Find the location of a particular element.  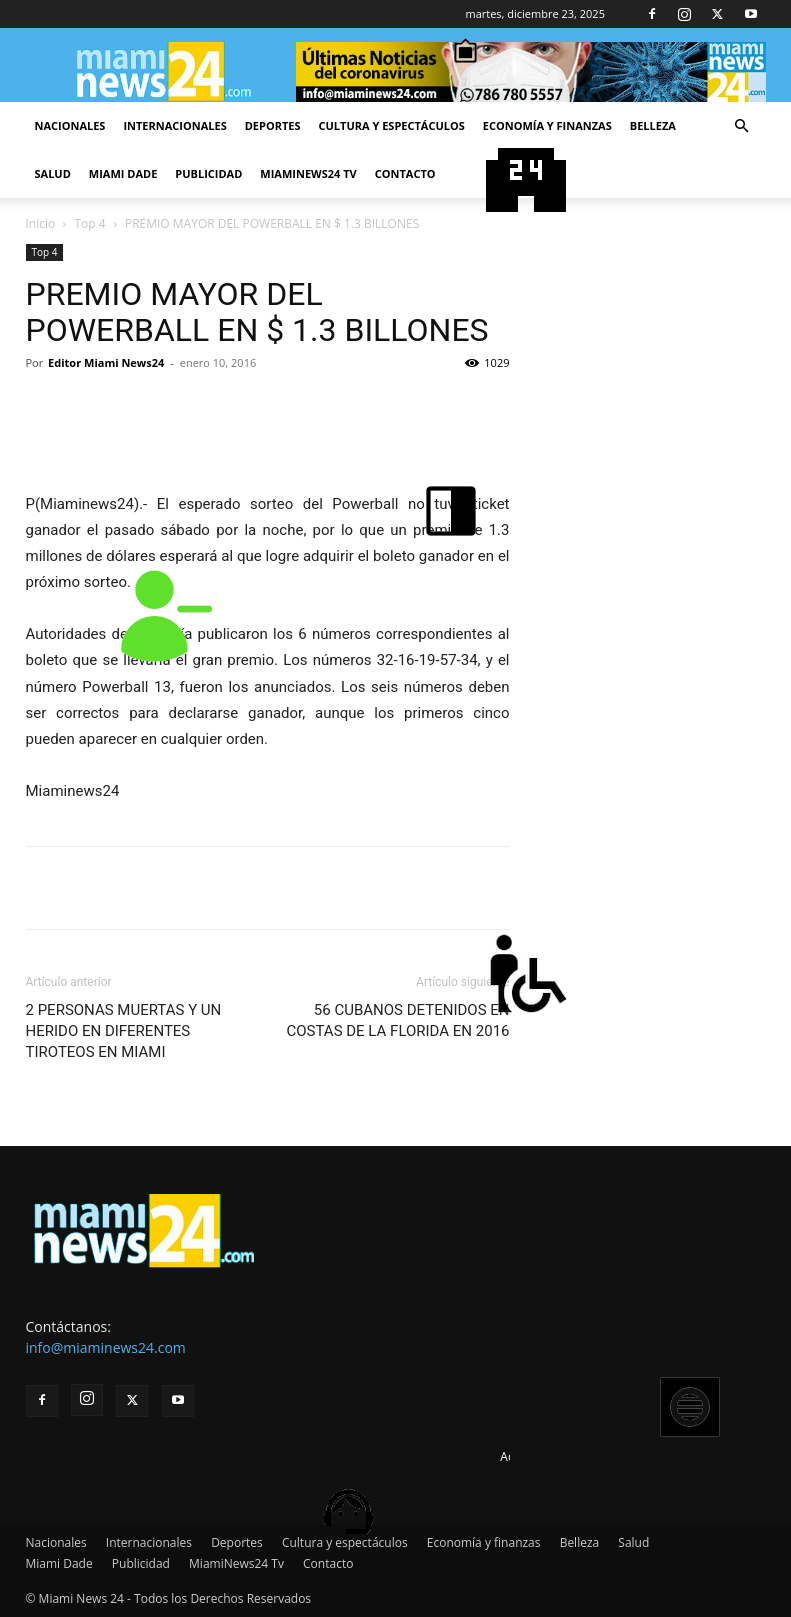

remove a user or contact is located at coordinates (162, 616).